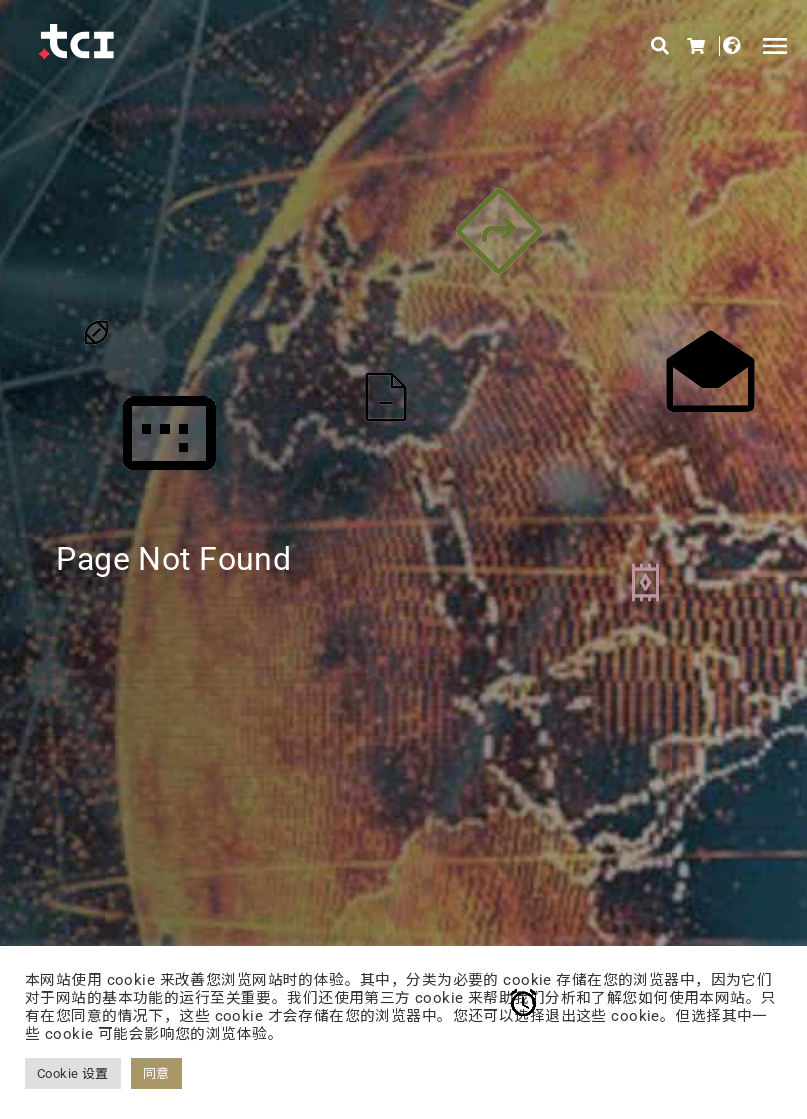 The image size is (807, 1119). I want to click on view rug or carpet options, so click(645, 582).